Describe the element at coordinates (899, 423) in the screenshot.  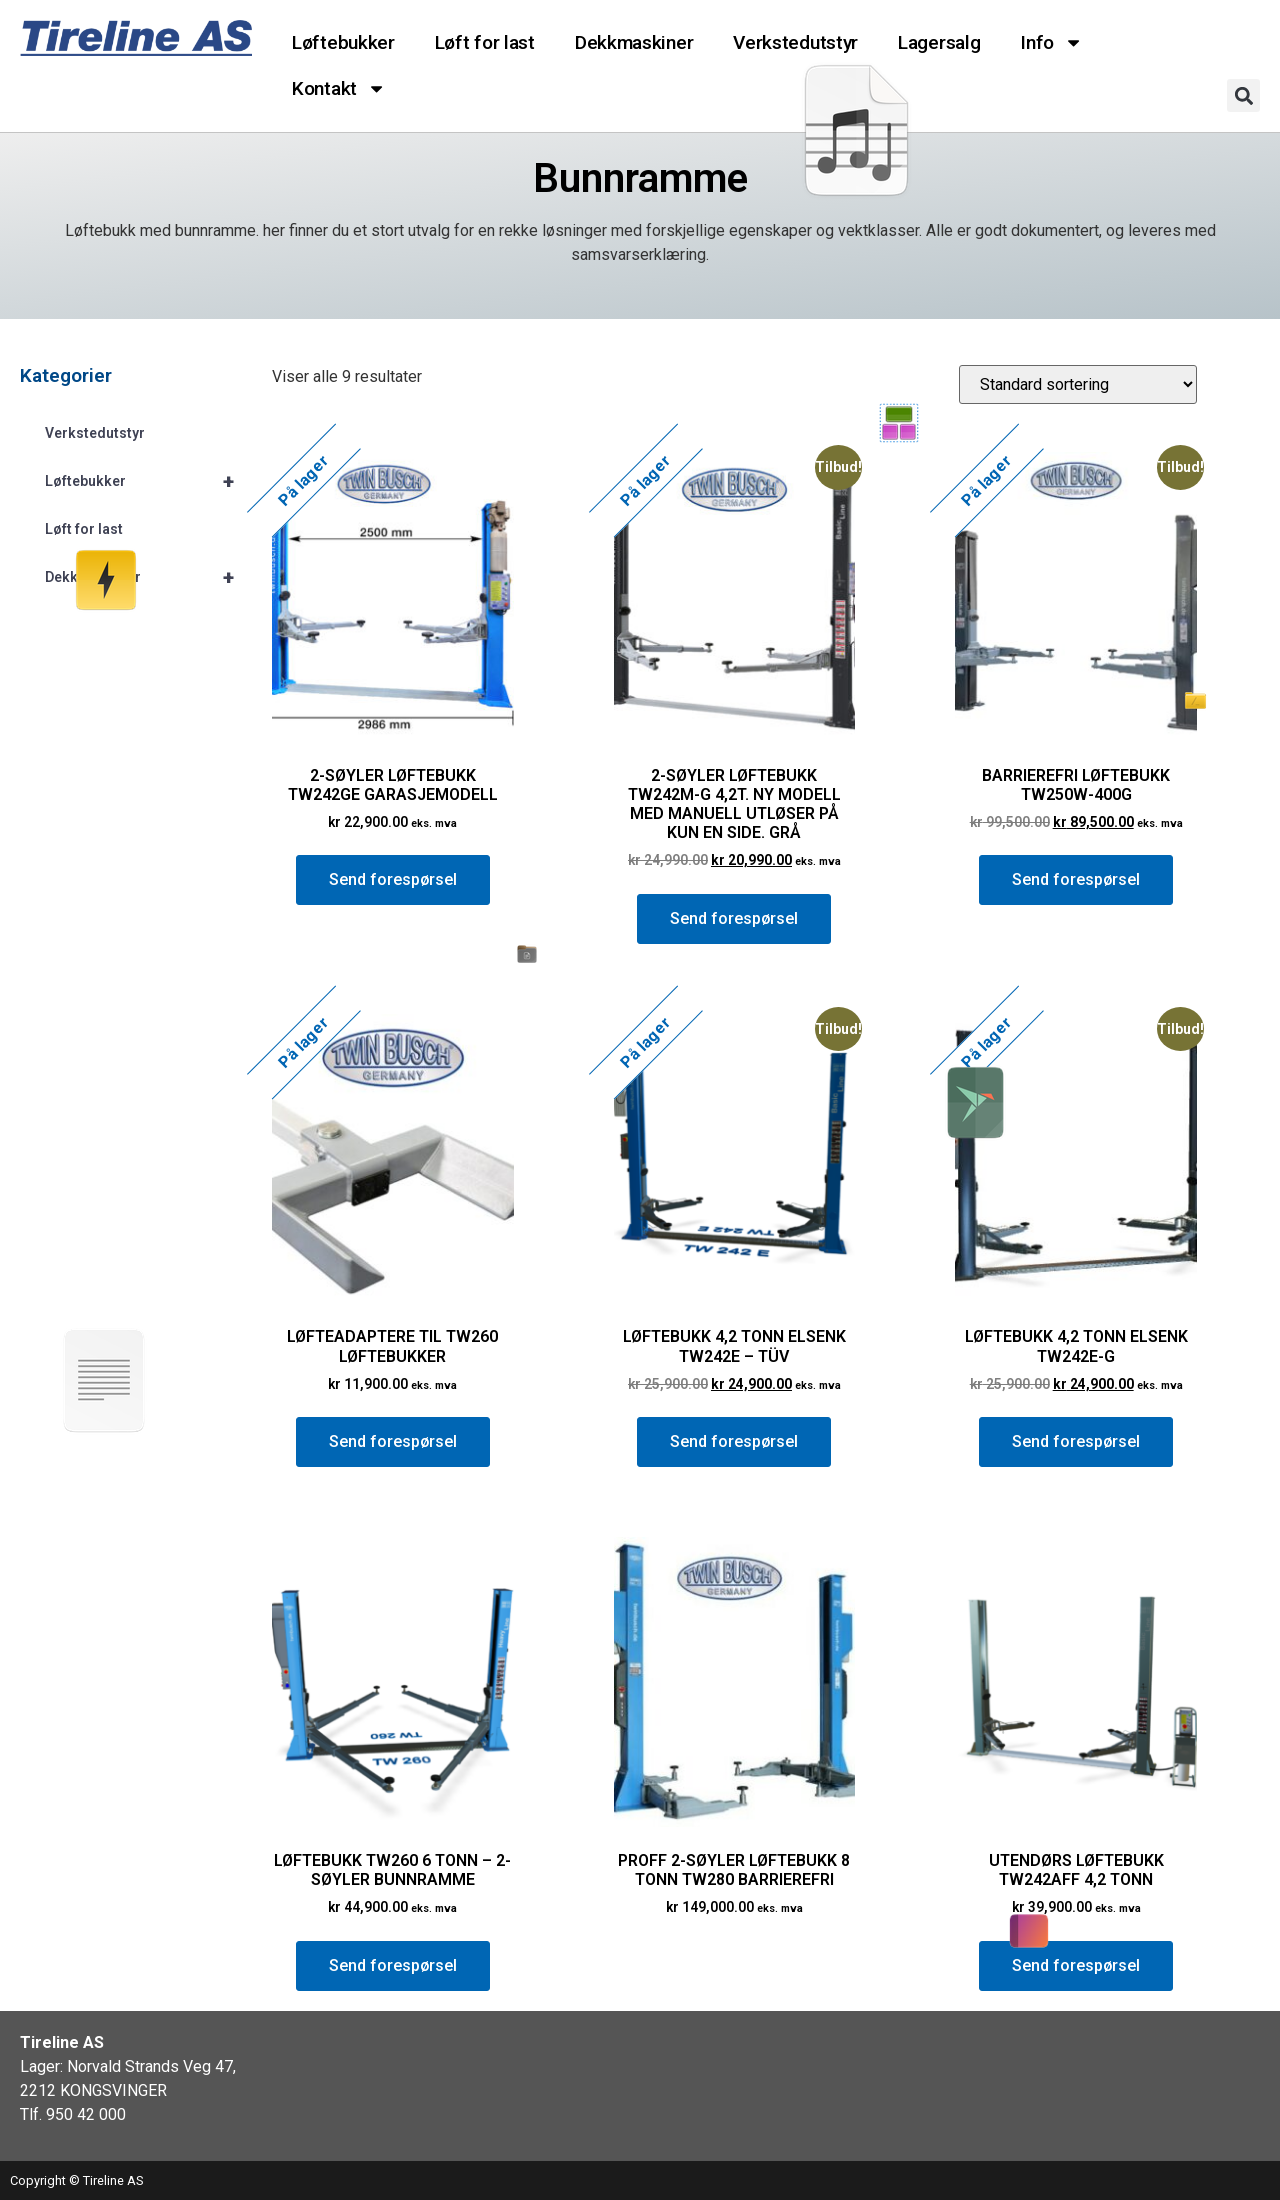
I see `select all items in the current view` at that location.